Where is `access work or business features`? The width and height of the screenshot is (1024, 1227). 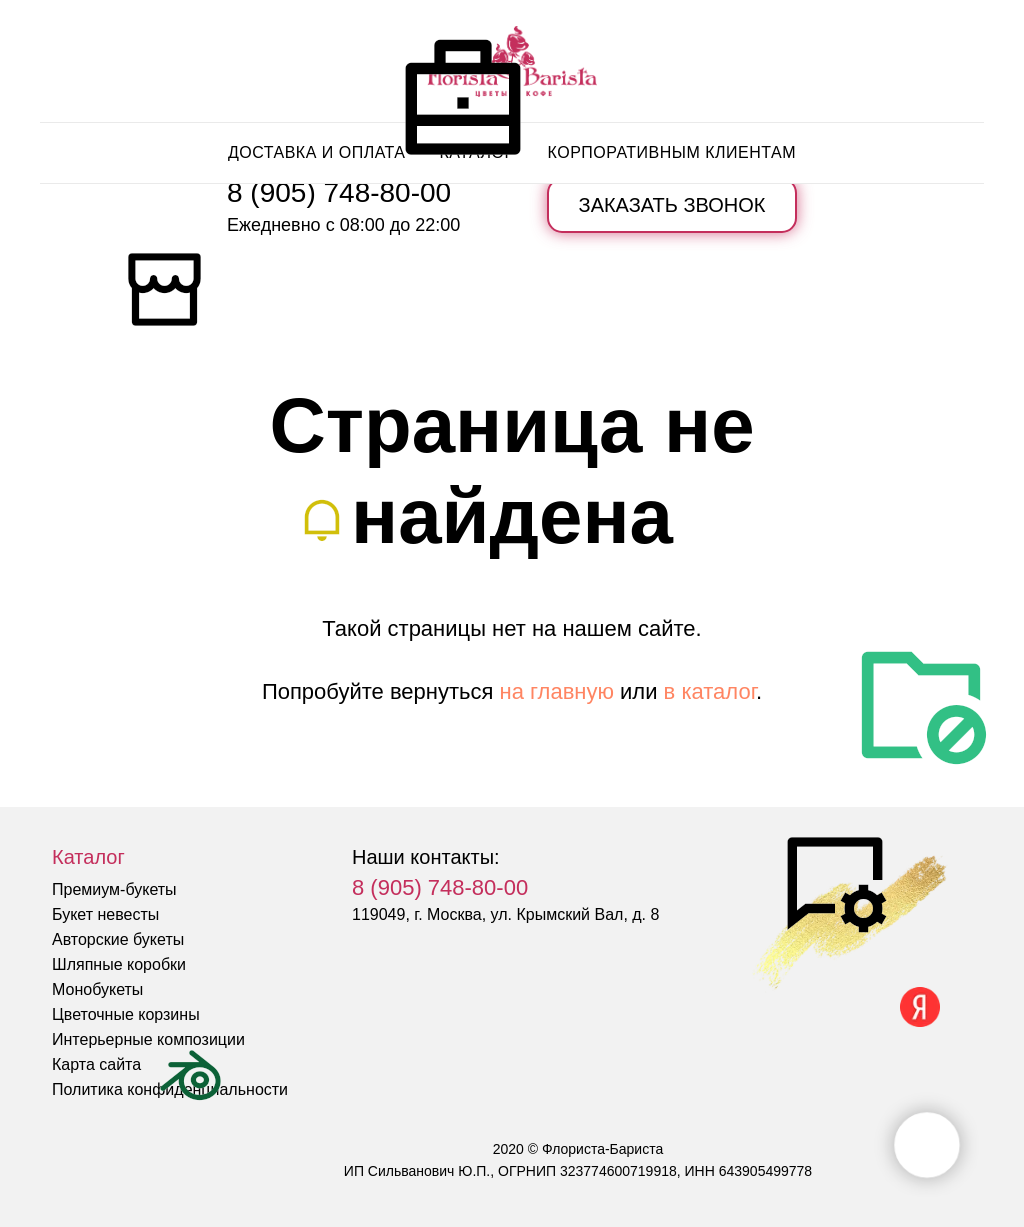 access work or business features is located at coordinates (463, 103).